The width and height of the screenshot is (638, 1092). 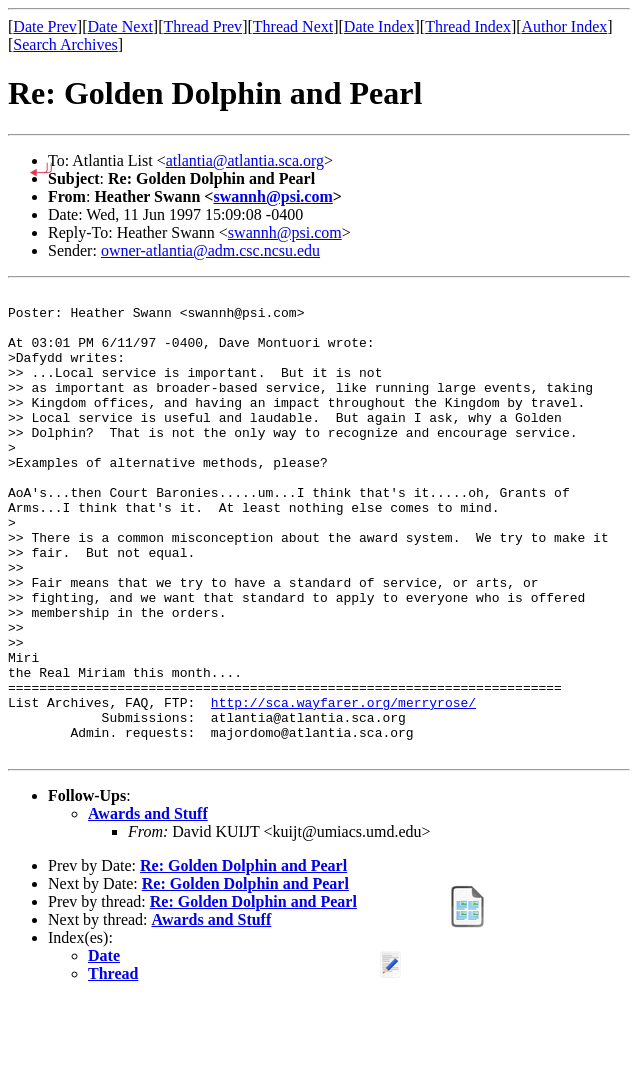 What do you see at coordinates (40, 169) in the screenshot?
I see `reply to all recipients of an email` at bounding box center [40, 169].